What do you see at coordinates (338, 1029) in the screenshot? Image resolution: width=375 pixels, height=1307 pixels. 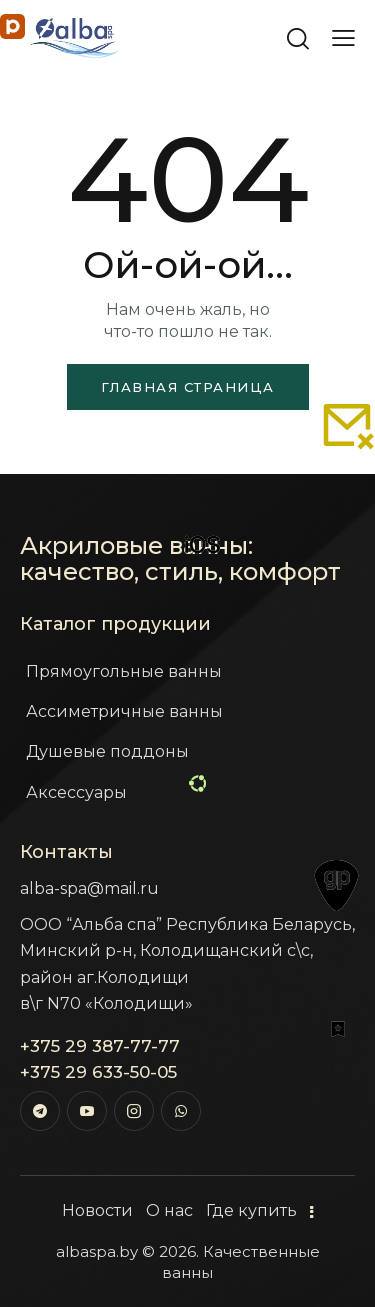 I see `save item to favorites` at bounding box center [338, 1029].